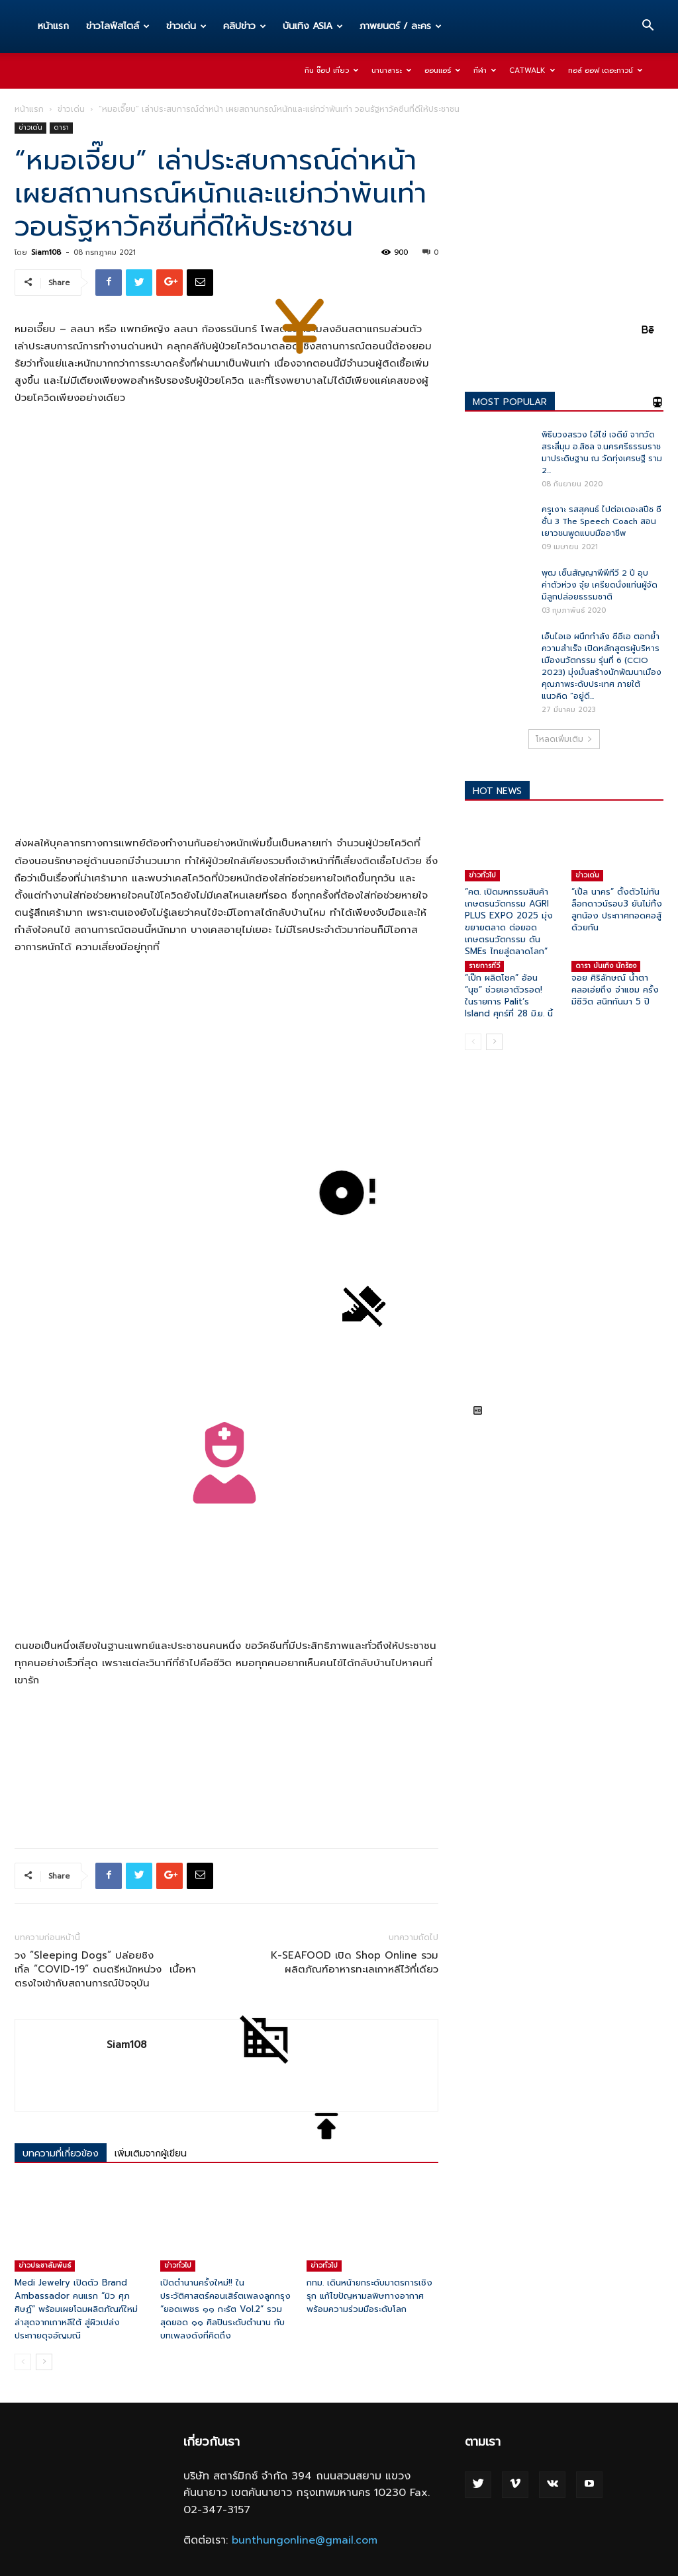 This screenshot has width=678, height=2576. I want to click on indicates high definition video quality is available, so click(477, 1410).